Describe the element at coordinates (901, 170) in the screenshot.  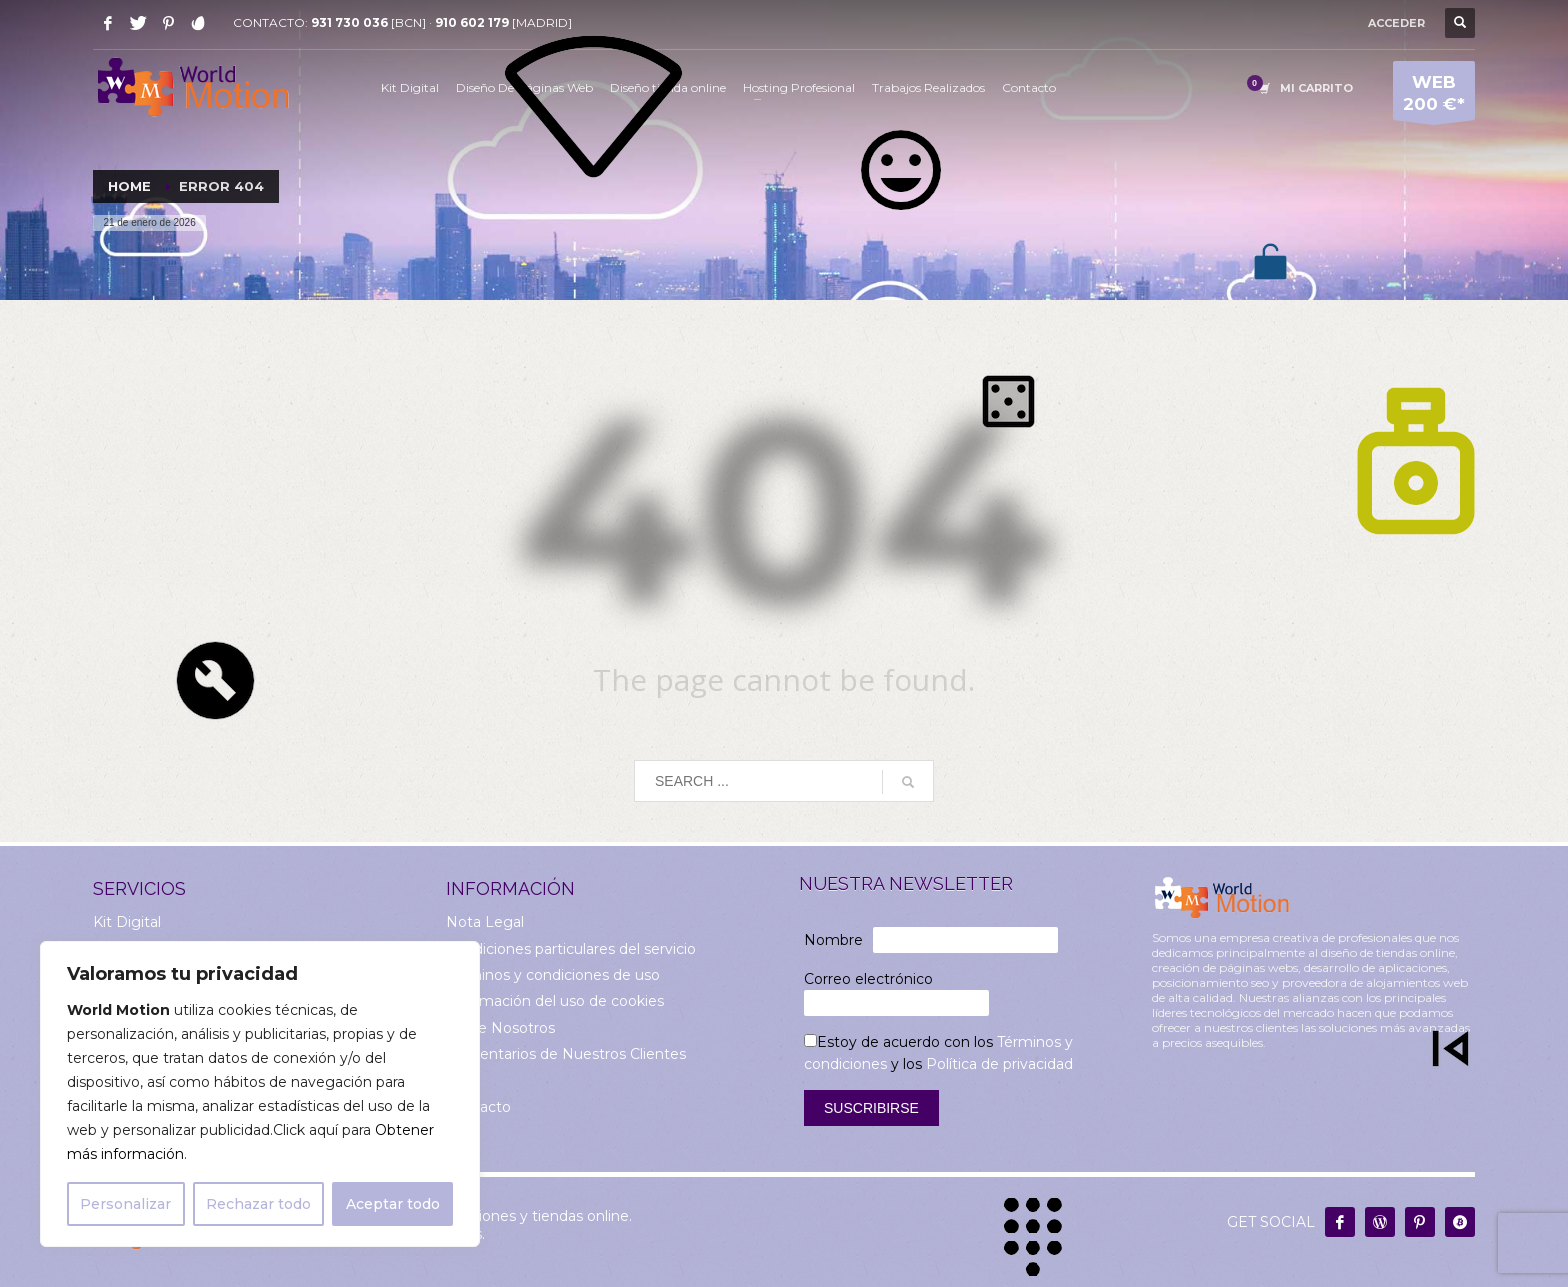
I see `tag people in a photo` at that location.